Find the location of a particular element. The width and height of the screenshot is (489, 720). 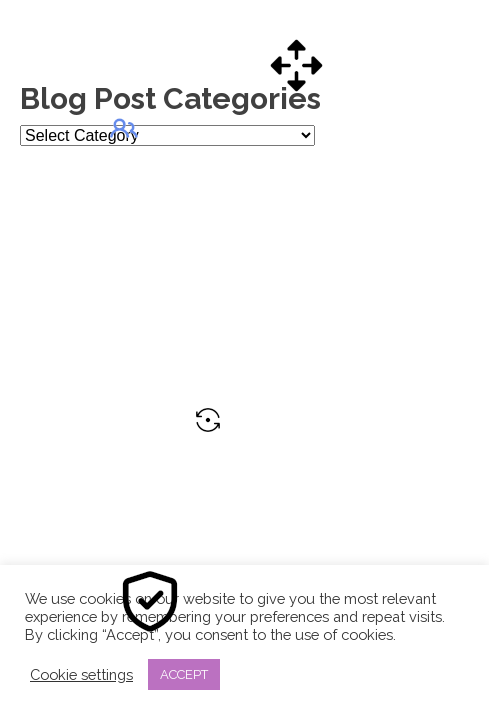

expand content to fullscreen is located at coordinates (296, 65).